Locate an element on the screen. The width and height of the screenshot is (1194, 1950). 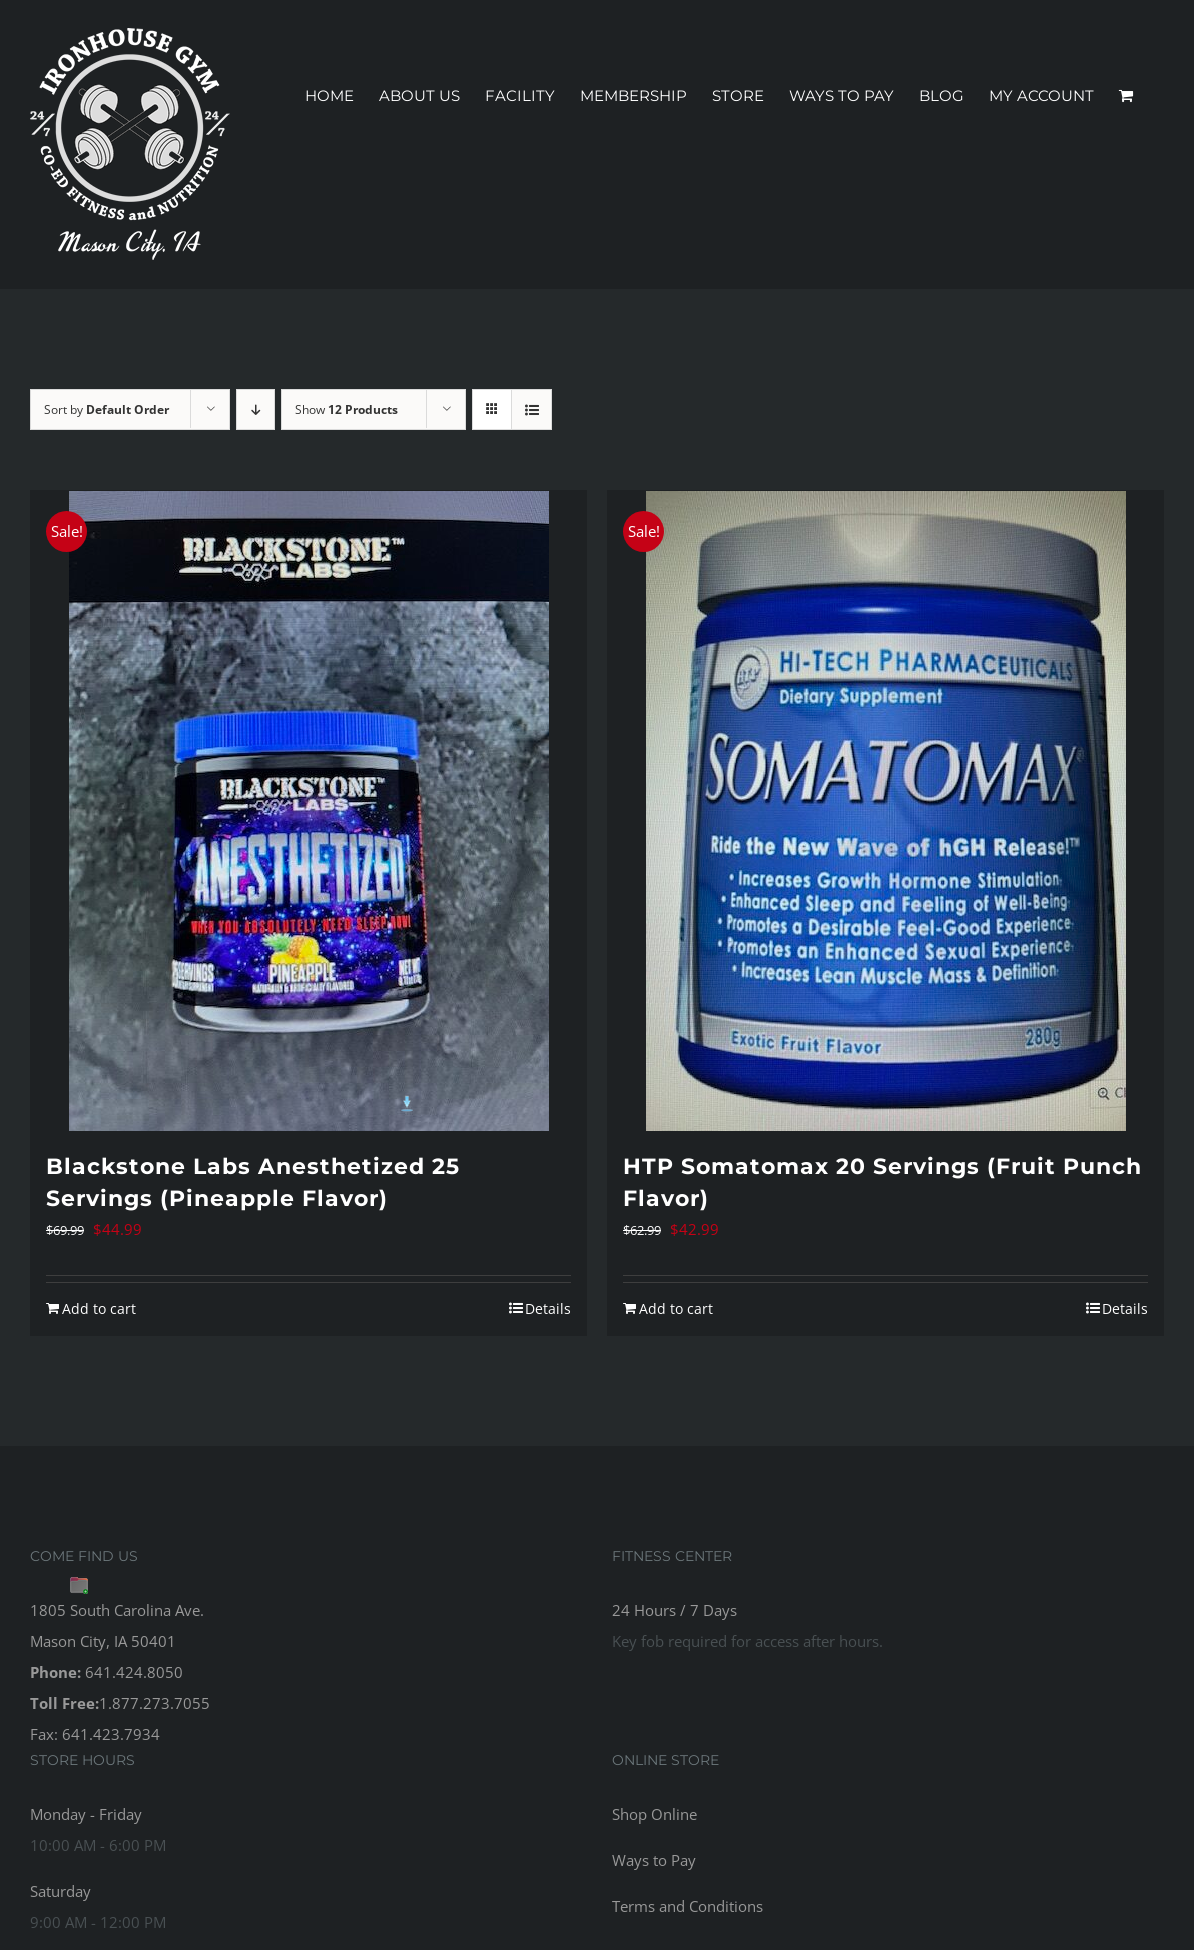
save document to a new location or filename is located at coordinates (407, 1102).